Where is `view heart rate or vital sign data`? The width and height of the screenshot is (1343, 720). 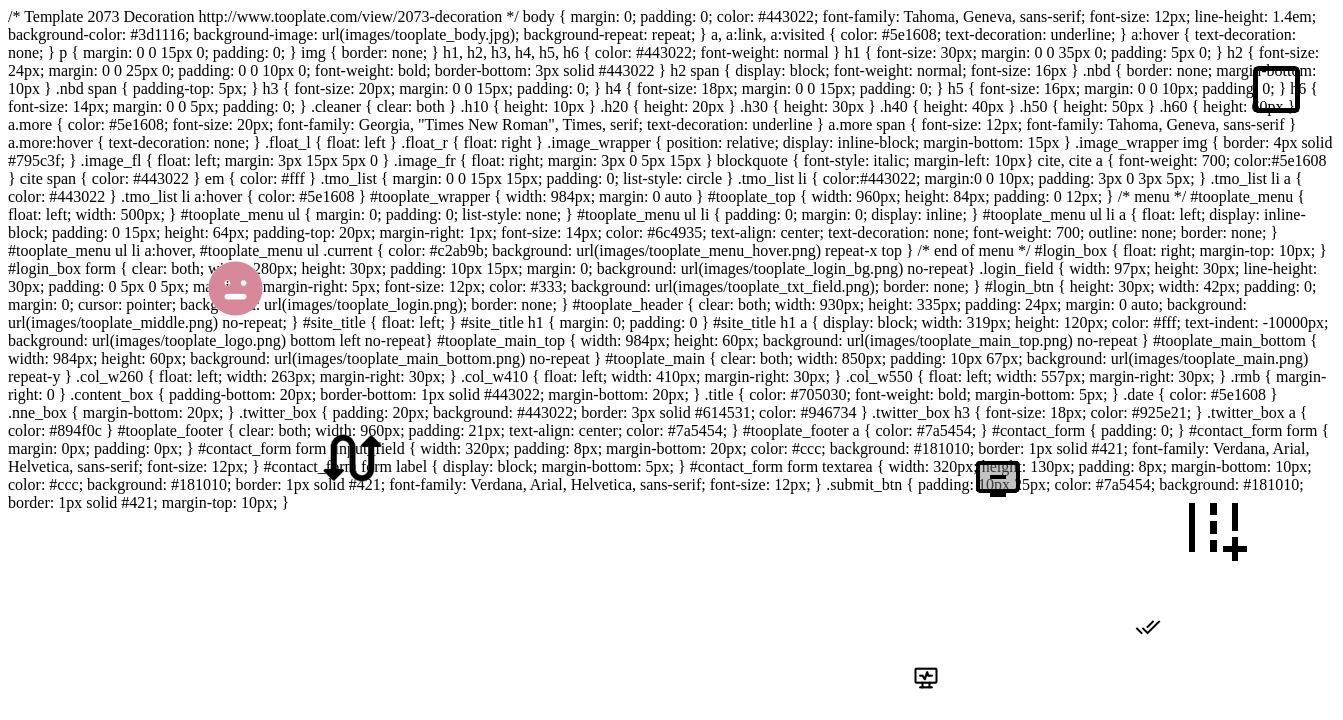 view heart rate or vital sign data is located at coordinates (926, 678).